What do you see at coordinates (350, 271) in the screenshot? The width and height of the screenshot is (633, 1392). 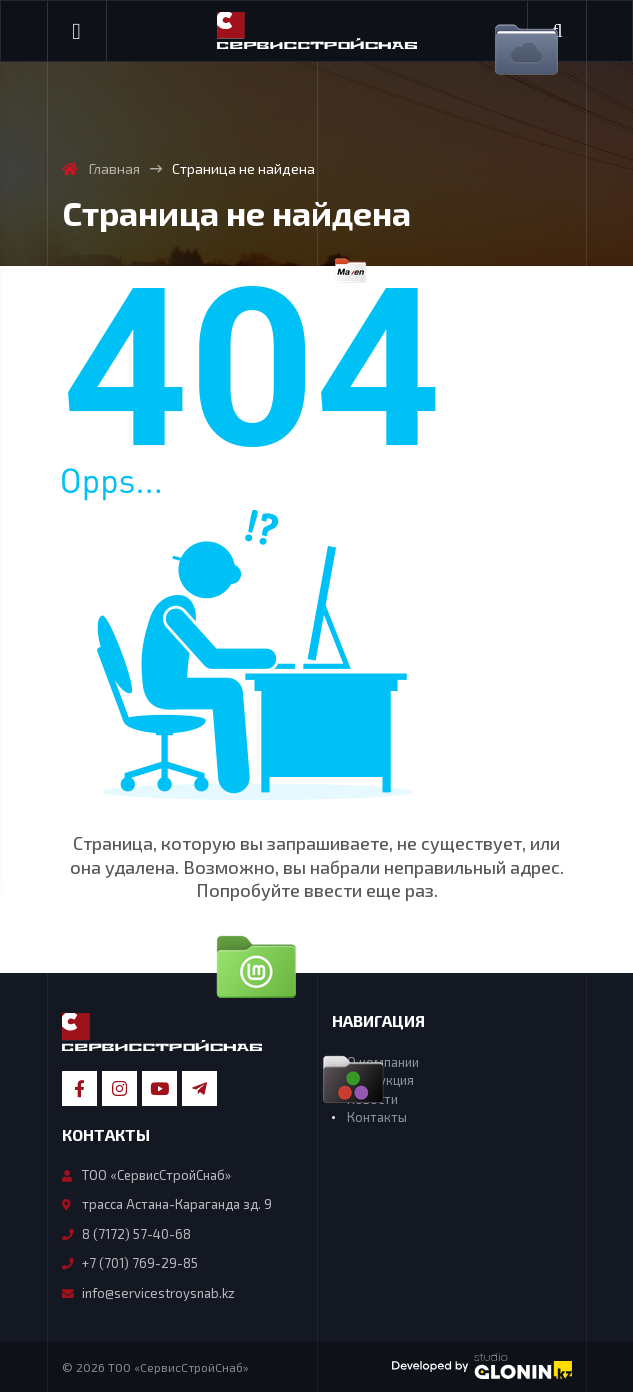 I see `folder containing maven project files` at bounding box center [350, 271].